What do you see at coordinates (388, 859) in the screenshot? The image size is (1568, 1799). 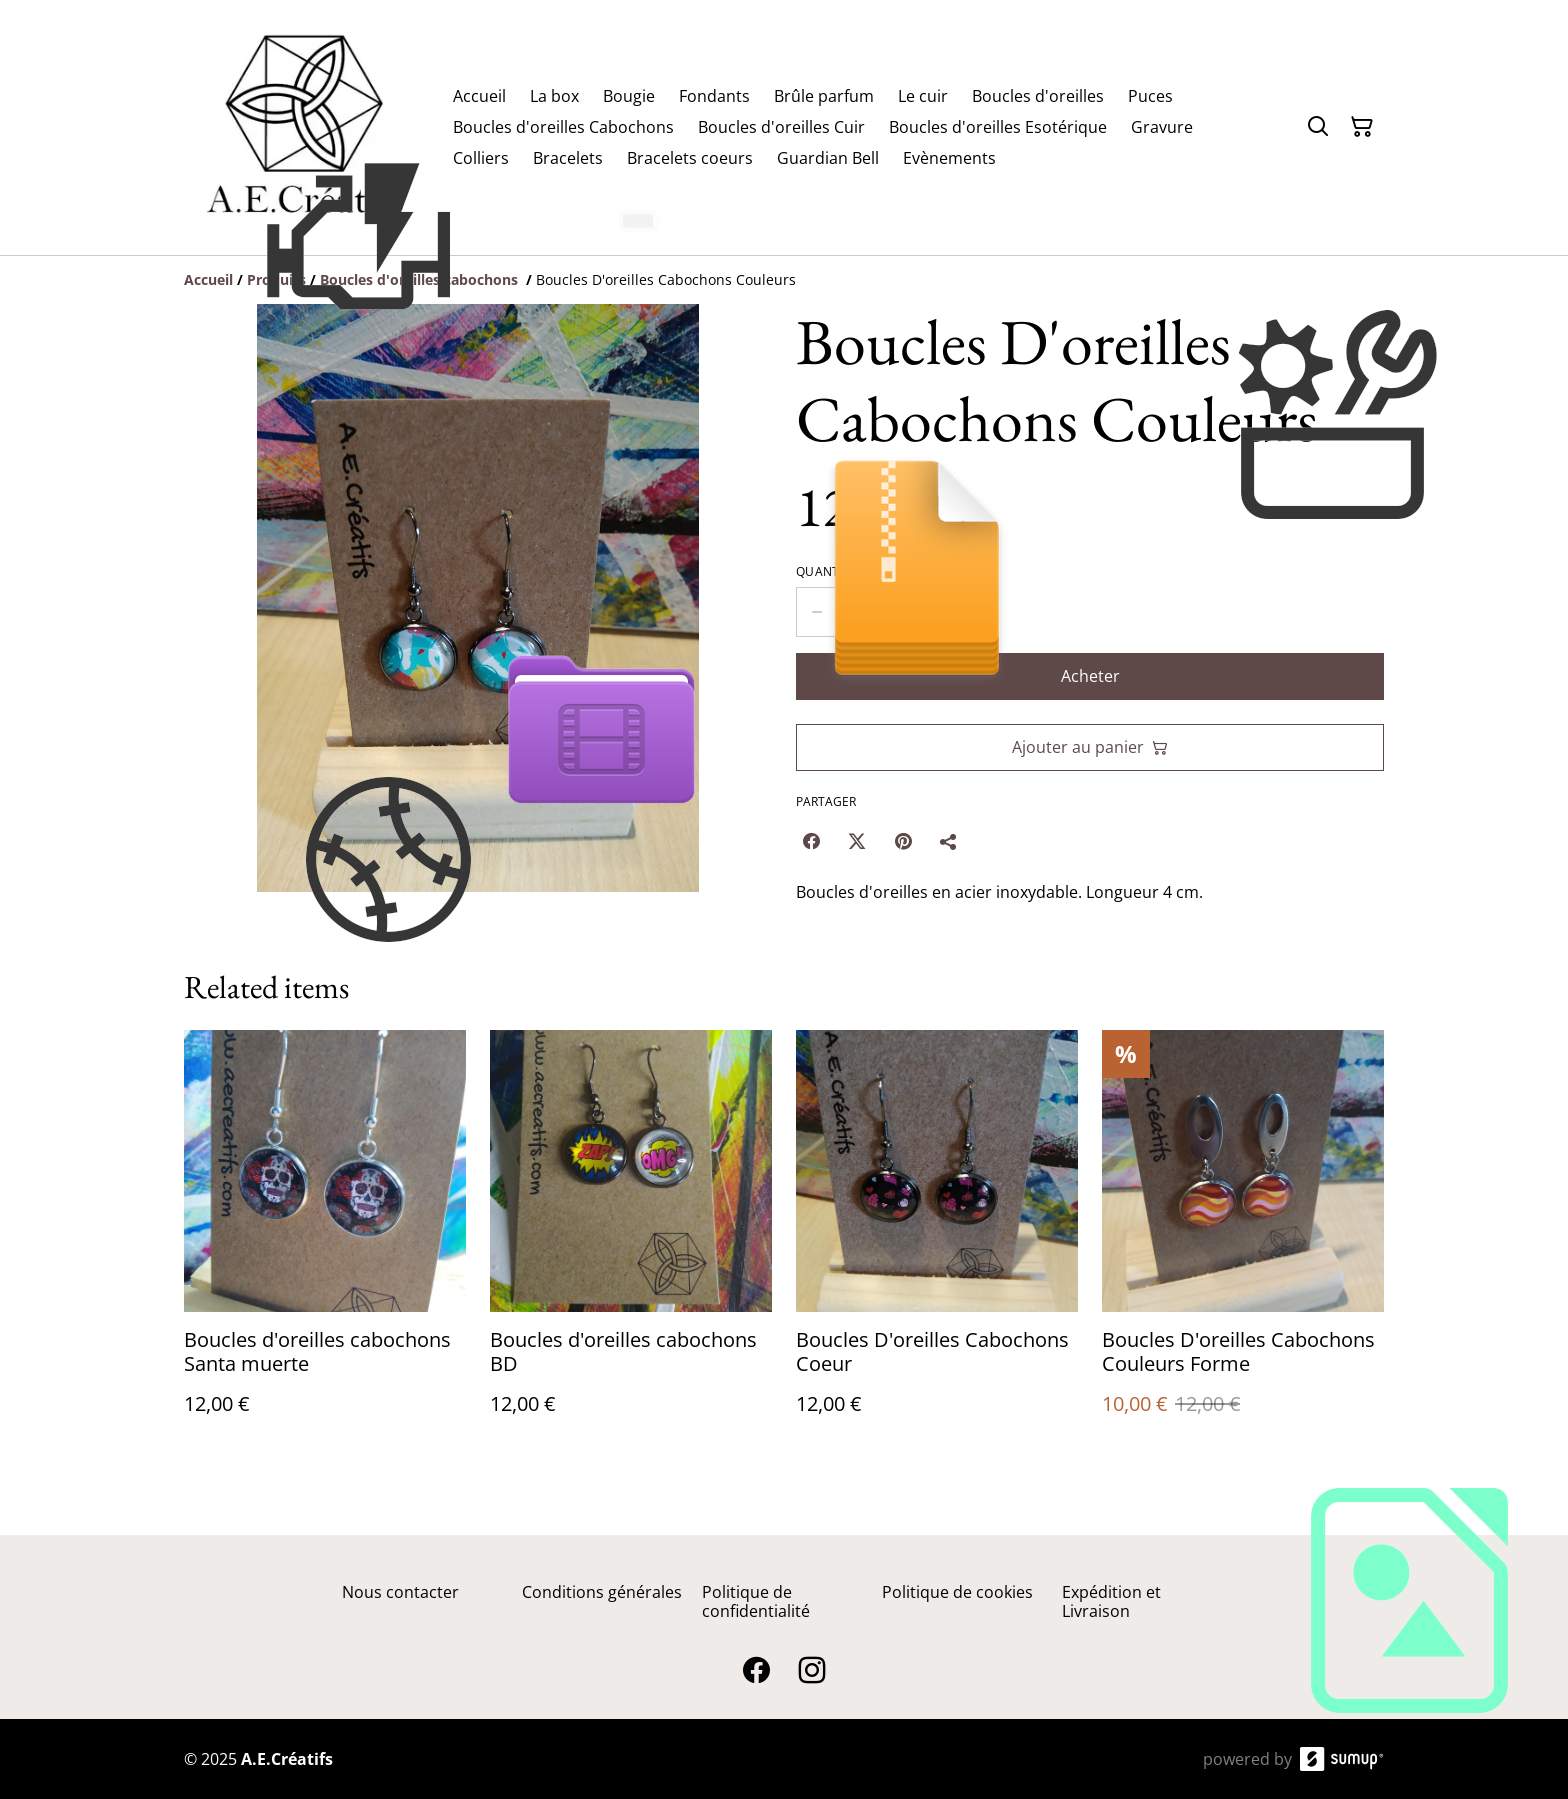 I see `access sports and activity emoji` at bounding box center [388, 859].